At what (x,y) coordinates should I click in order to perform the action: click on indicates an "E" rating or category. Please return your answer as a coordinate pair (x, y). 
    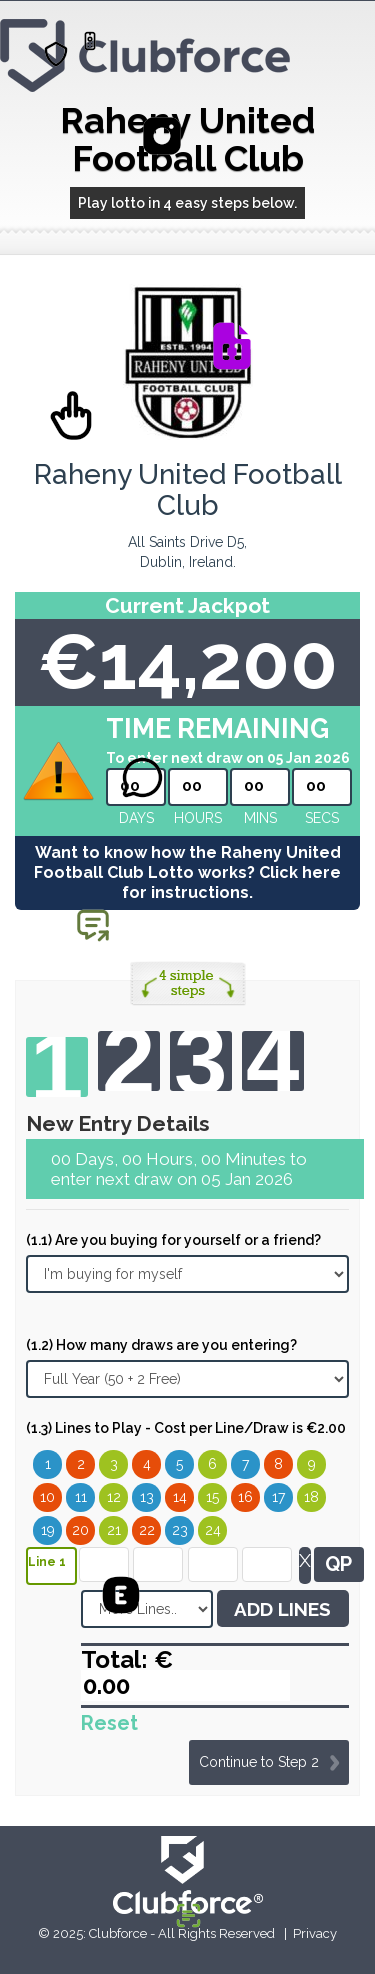
    Looking at the image, I should click on (121, 1595).